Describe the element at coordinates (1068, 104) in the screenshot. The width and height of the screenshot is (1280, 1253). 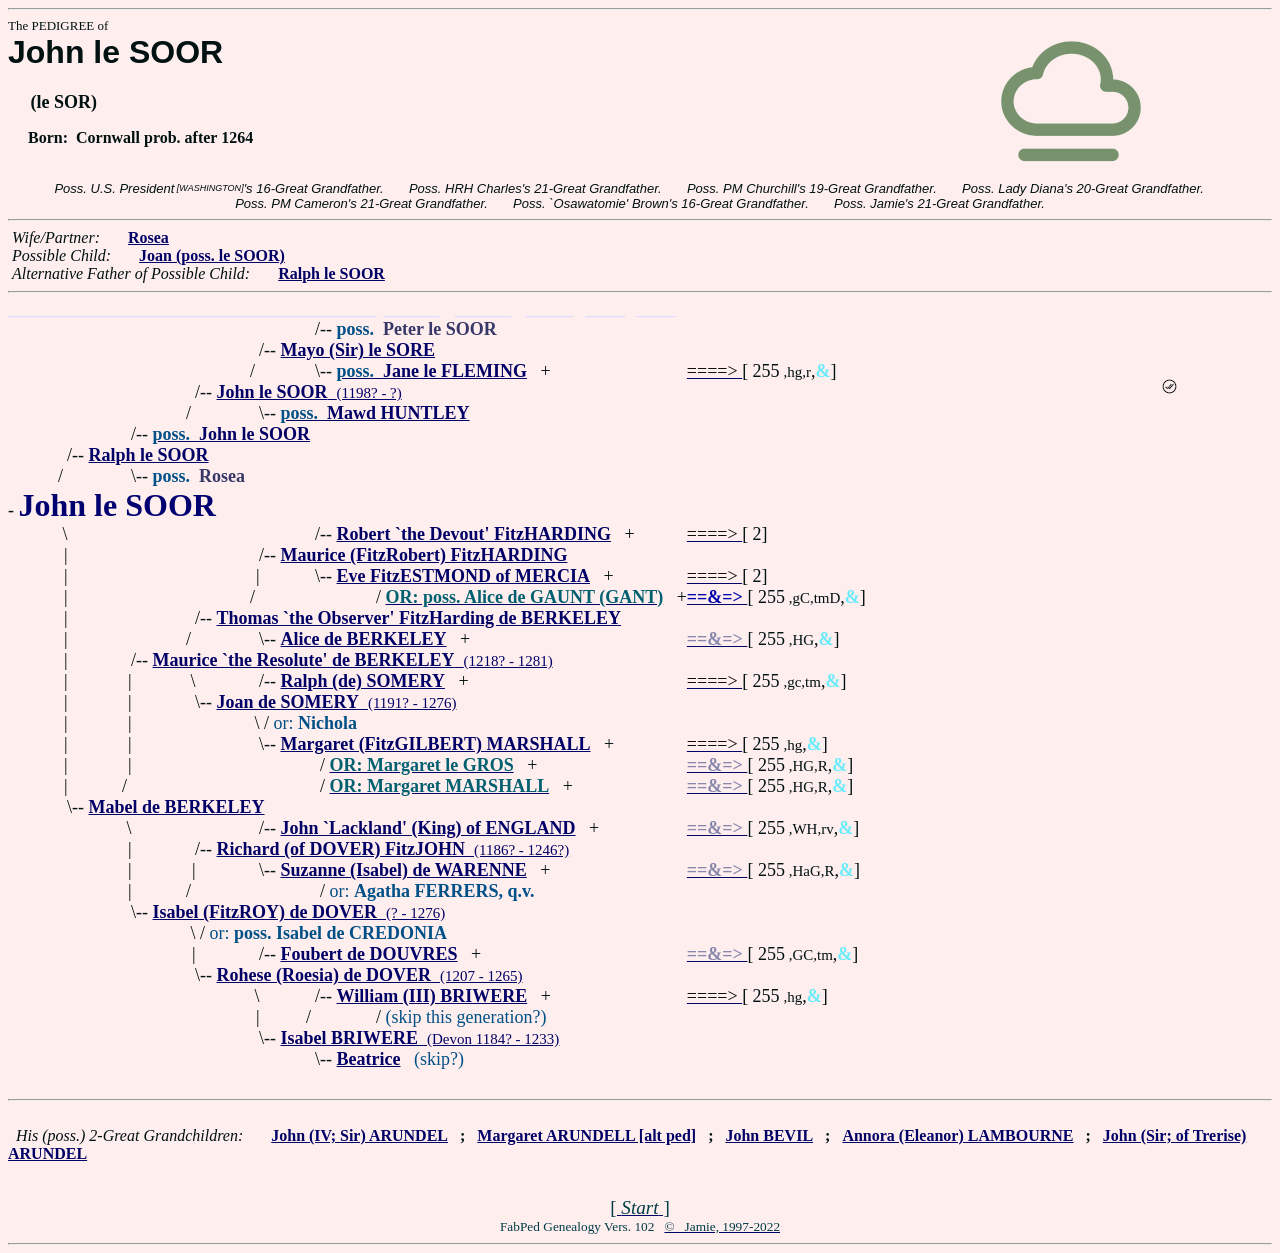
I see `indicates foggy weather conditions` at that location.